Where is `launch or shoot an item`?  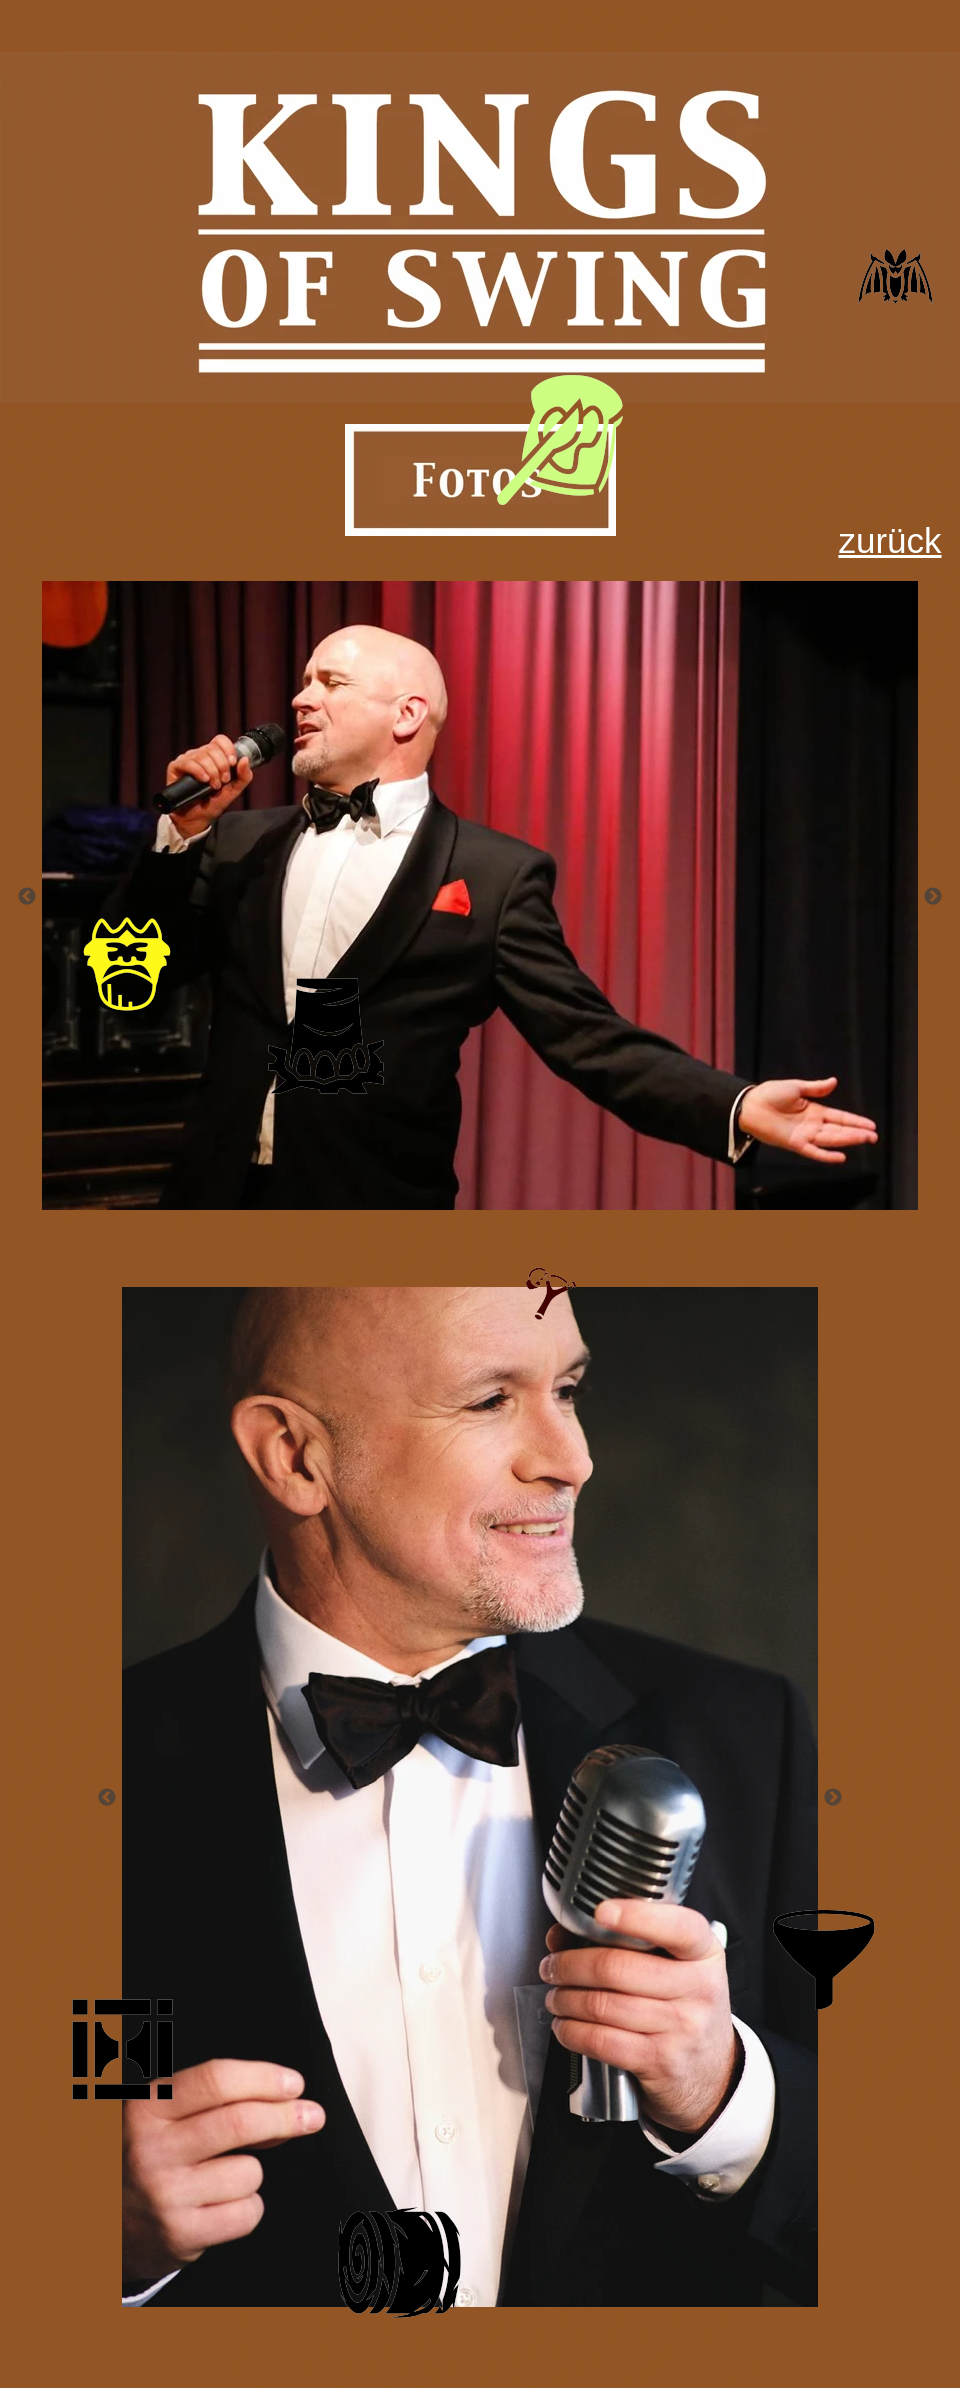
launch or shoot an item is located at coordinates (550, 1294).